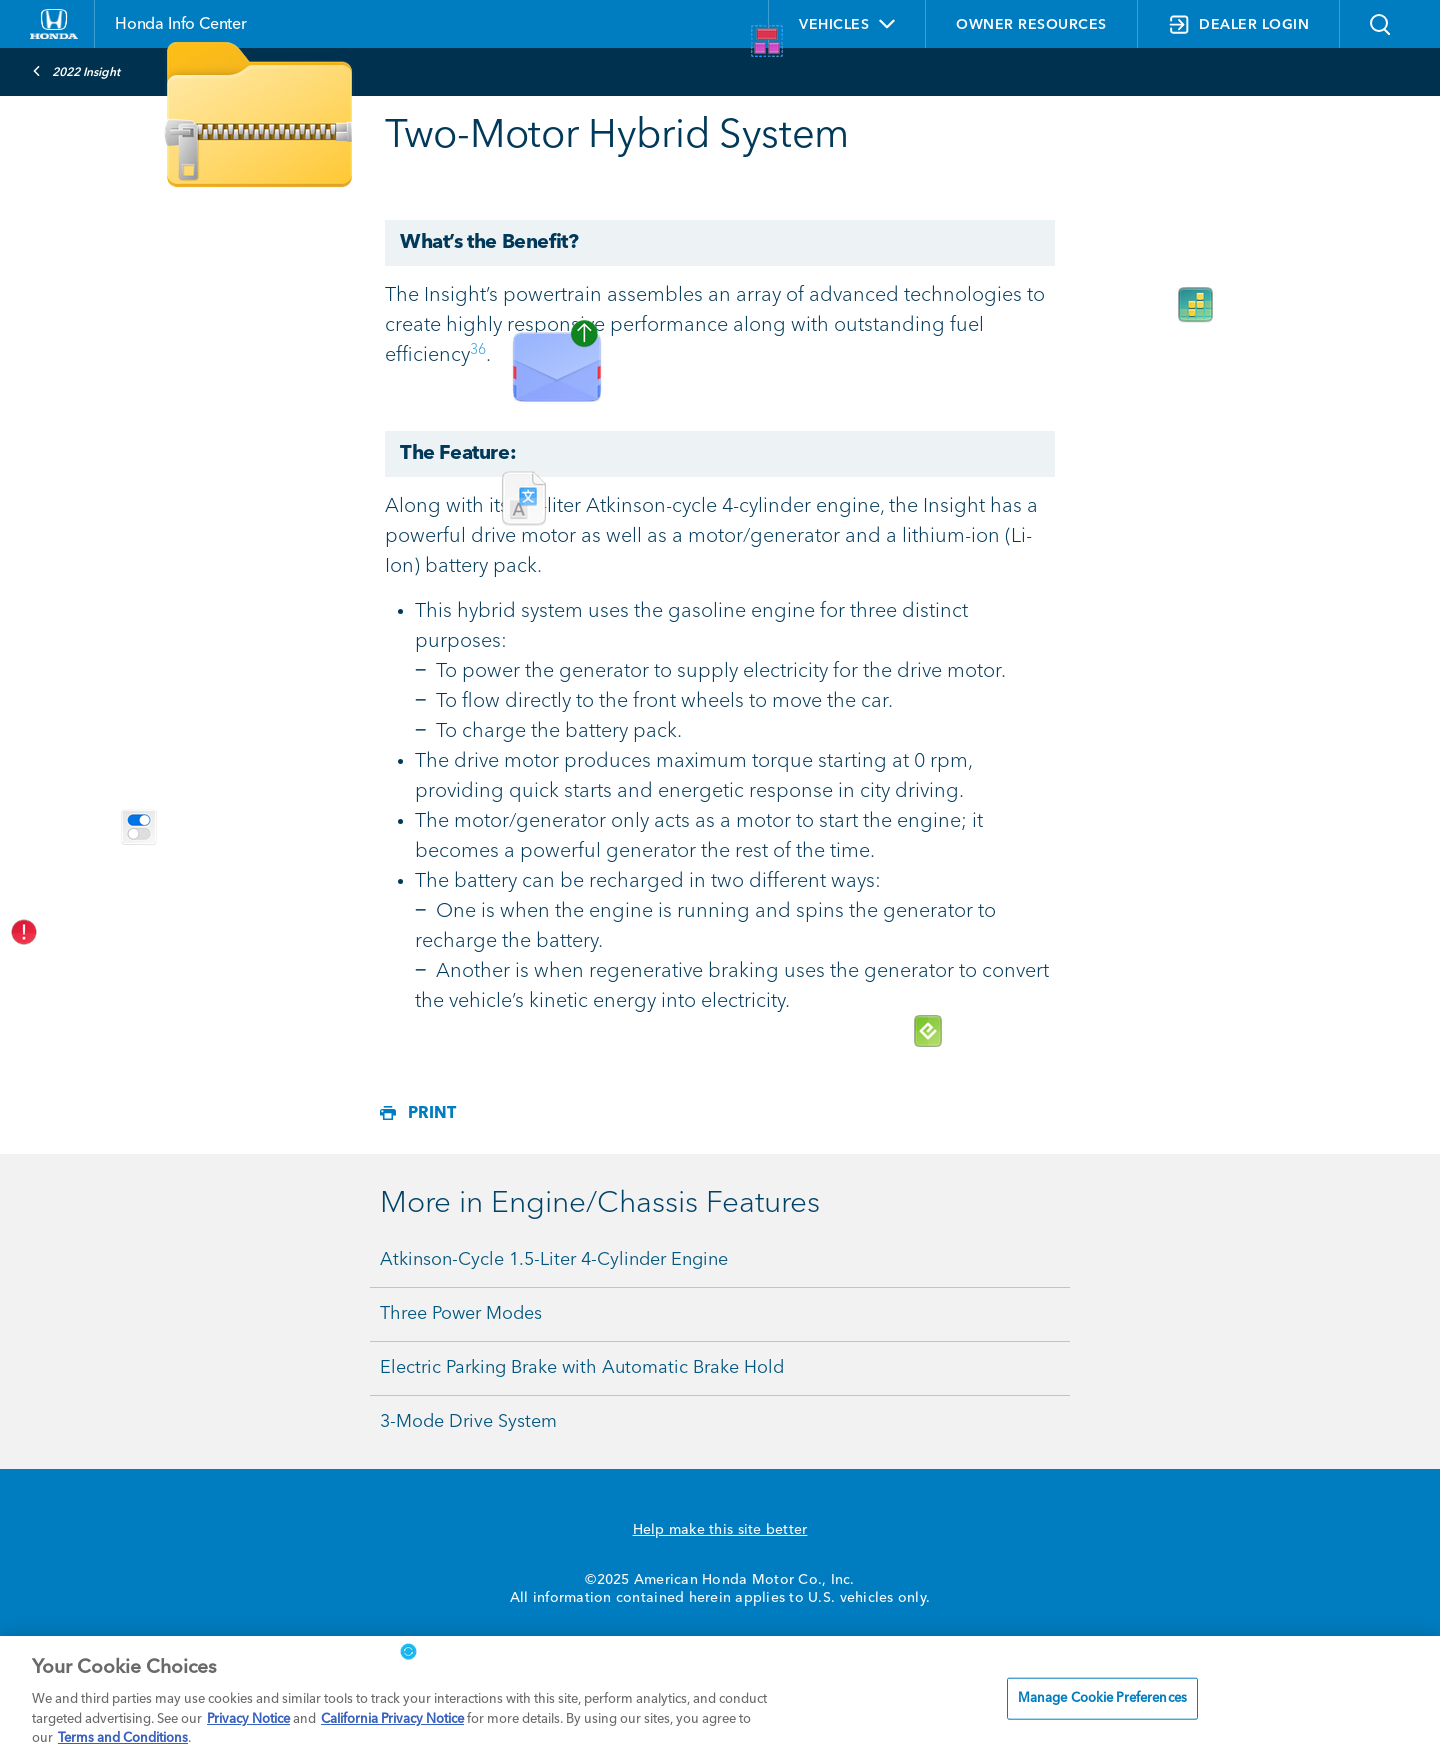 Image resolution: width=1440 pixels, height=1759 pixels. Describe the element at coordinates (767, 41) in the screenshot. I see `select all items in the current view` at that location.